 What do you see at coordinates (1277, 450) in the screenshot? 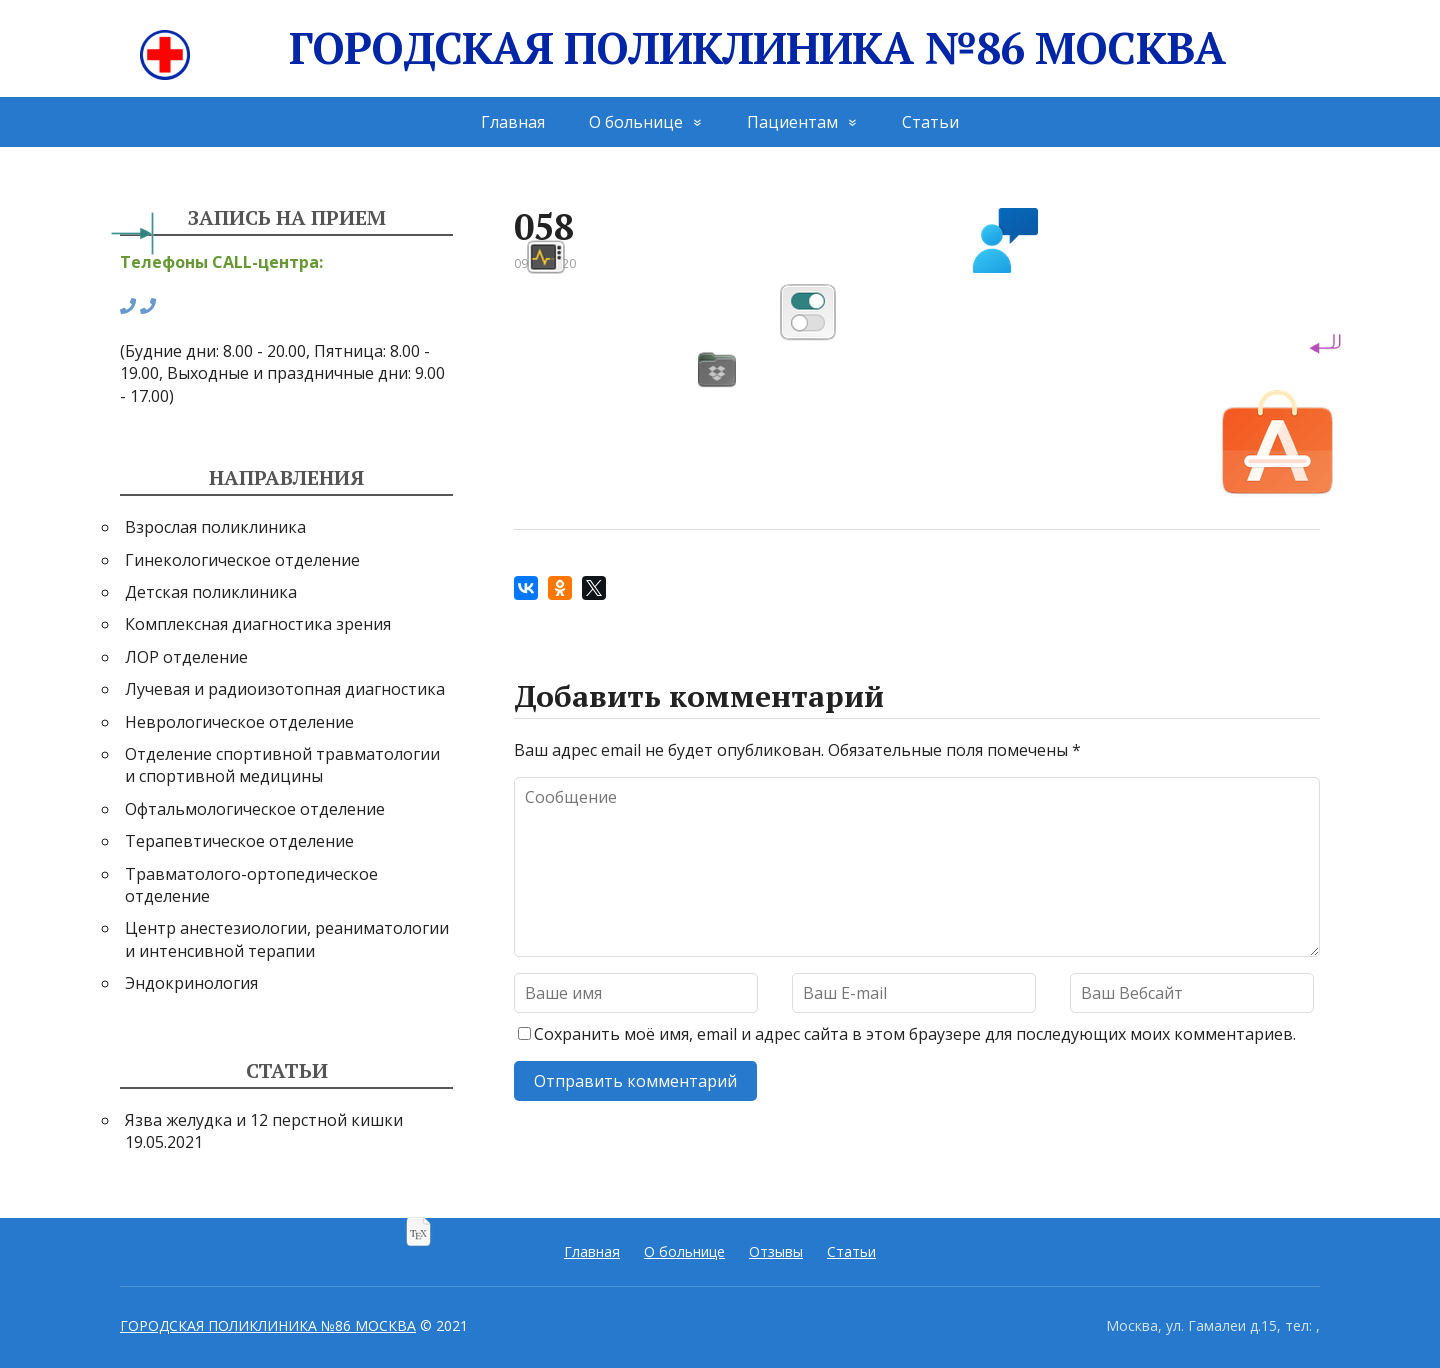
I see `open the software center to browse and install applications` at bounding box center [1277, 450].